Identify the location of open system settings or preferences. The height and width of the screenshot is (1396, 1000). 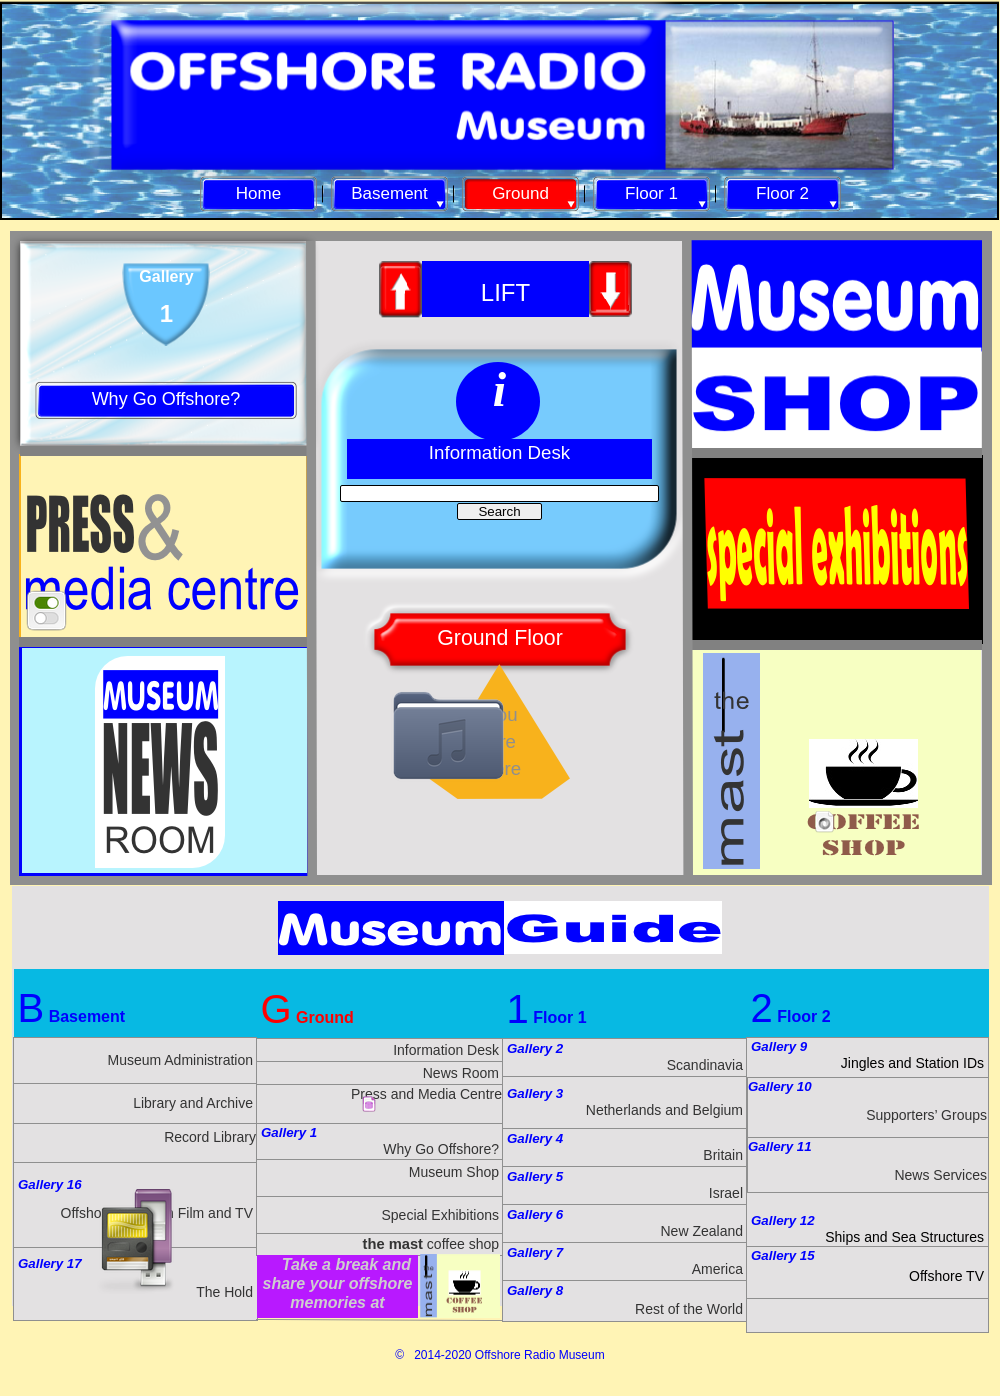
(46, 610).